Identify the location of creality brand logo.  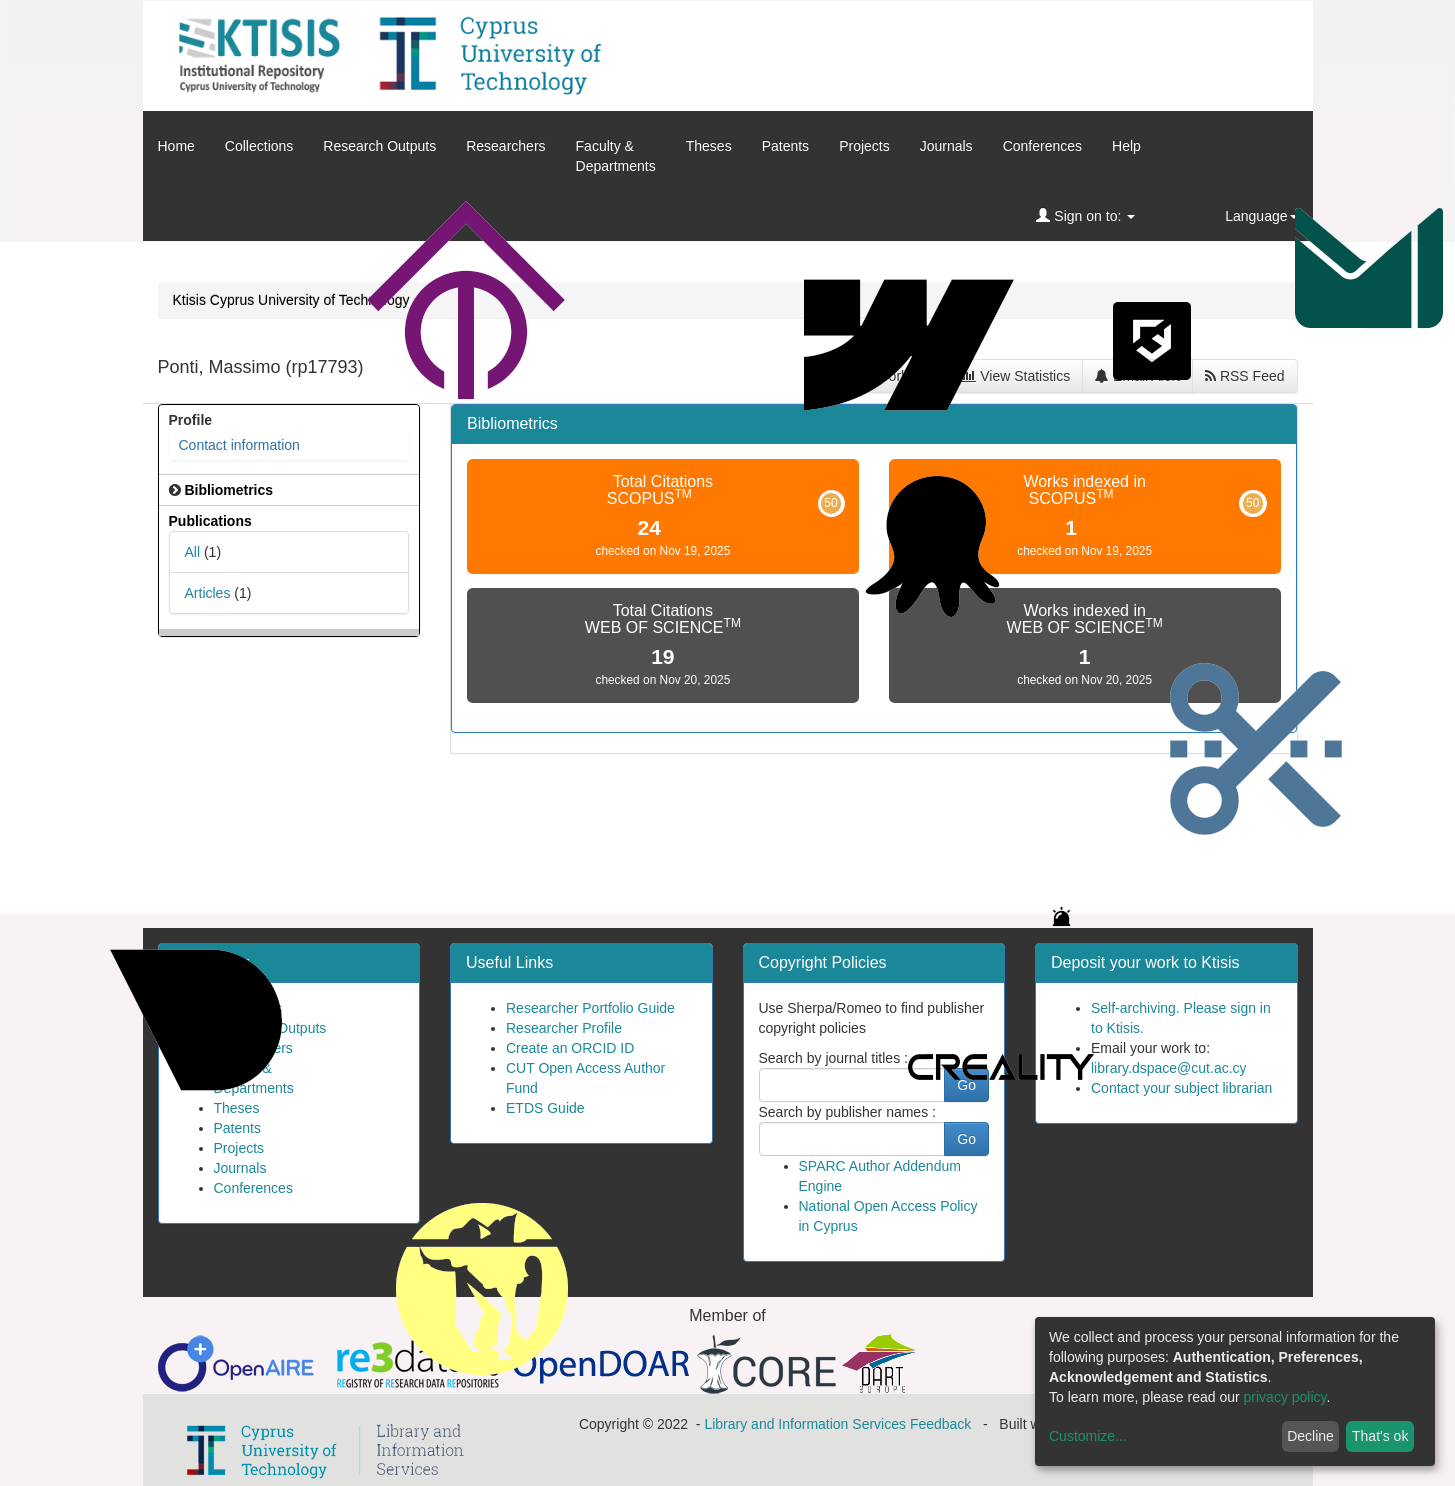
(1001, 1067).